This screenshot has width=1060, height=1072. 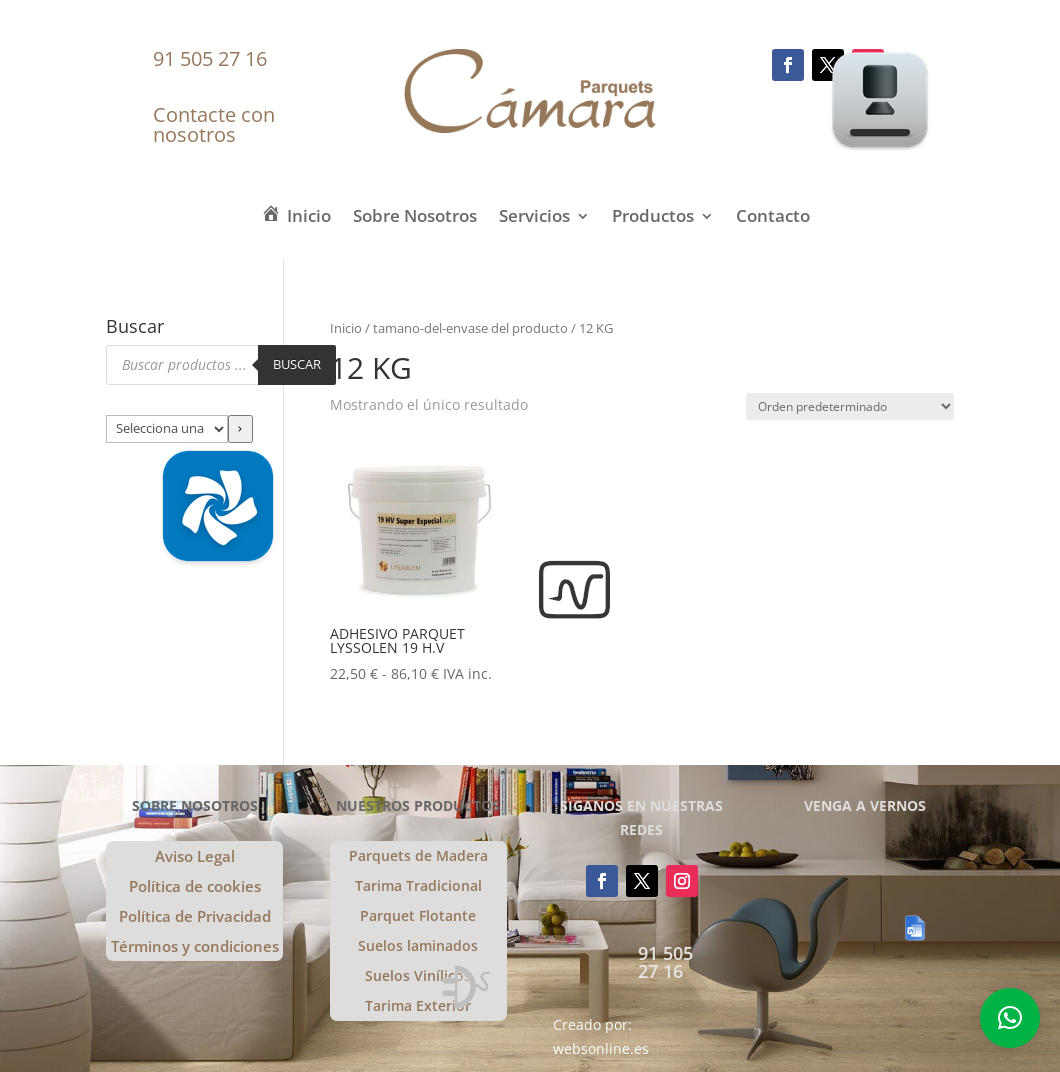 What do you see at coordinates (467, 987) in the screenshot?
I see `access online accounts settings` at bounding box center [467, 987].